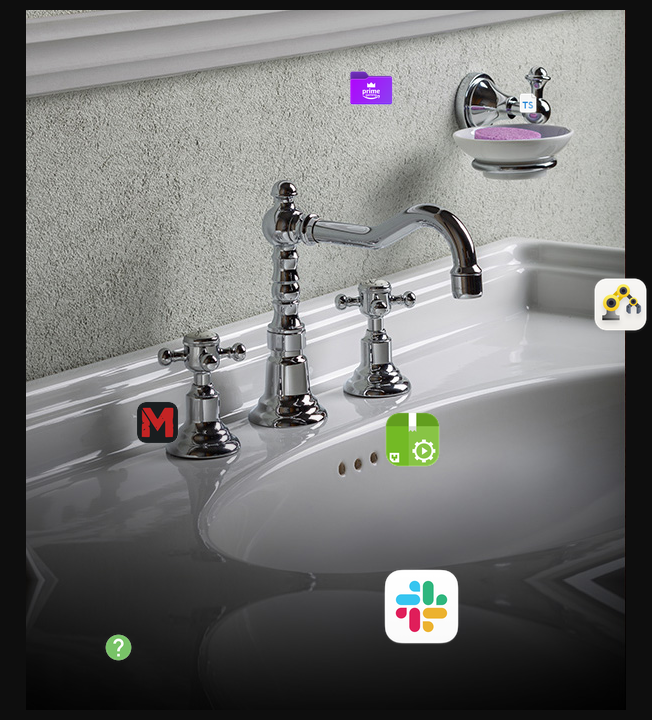  I want to click on launch Metro 2033 game, so click(157, 422).